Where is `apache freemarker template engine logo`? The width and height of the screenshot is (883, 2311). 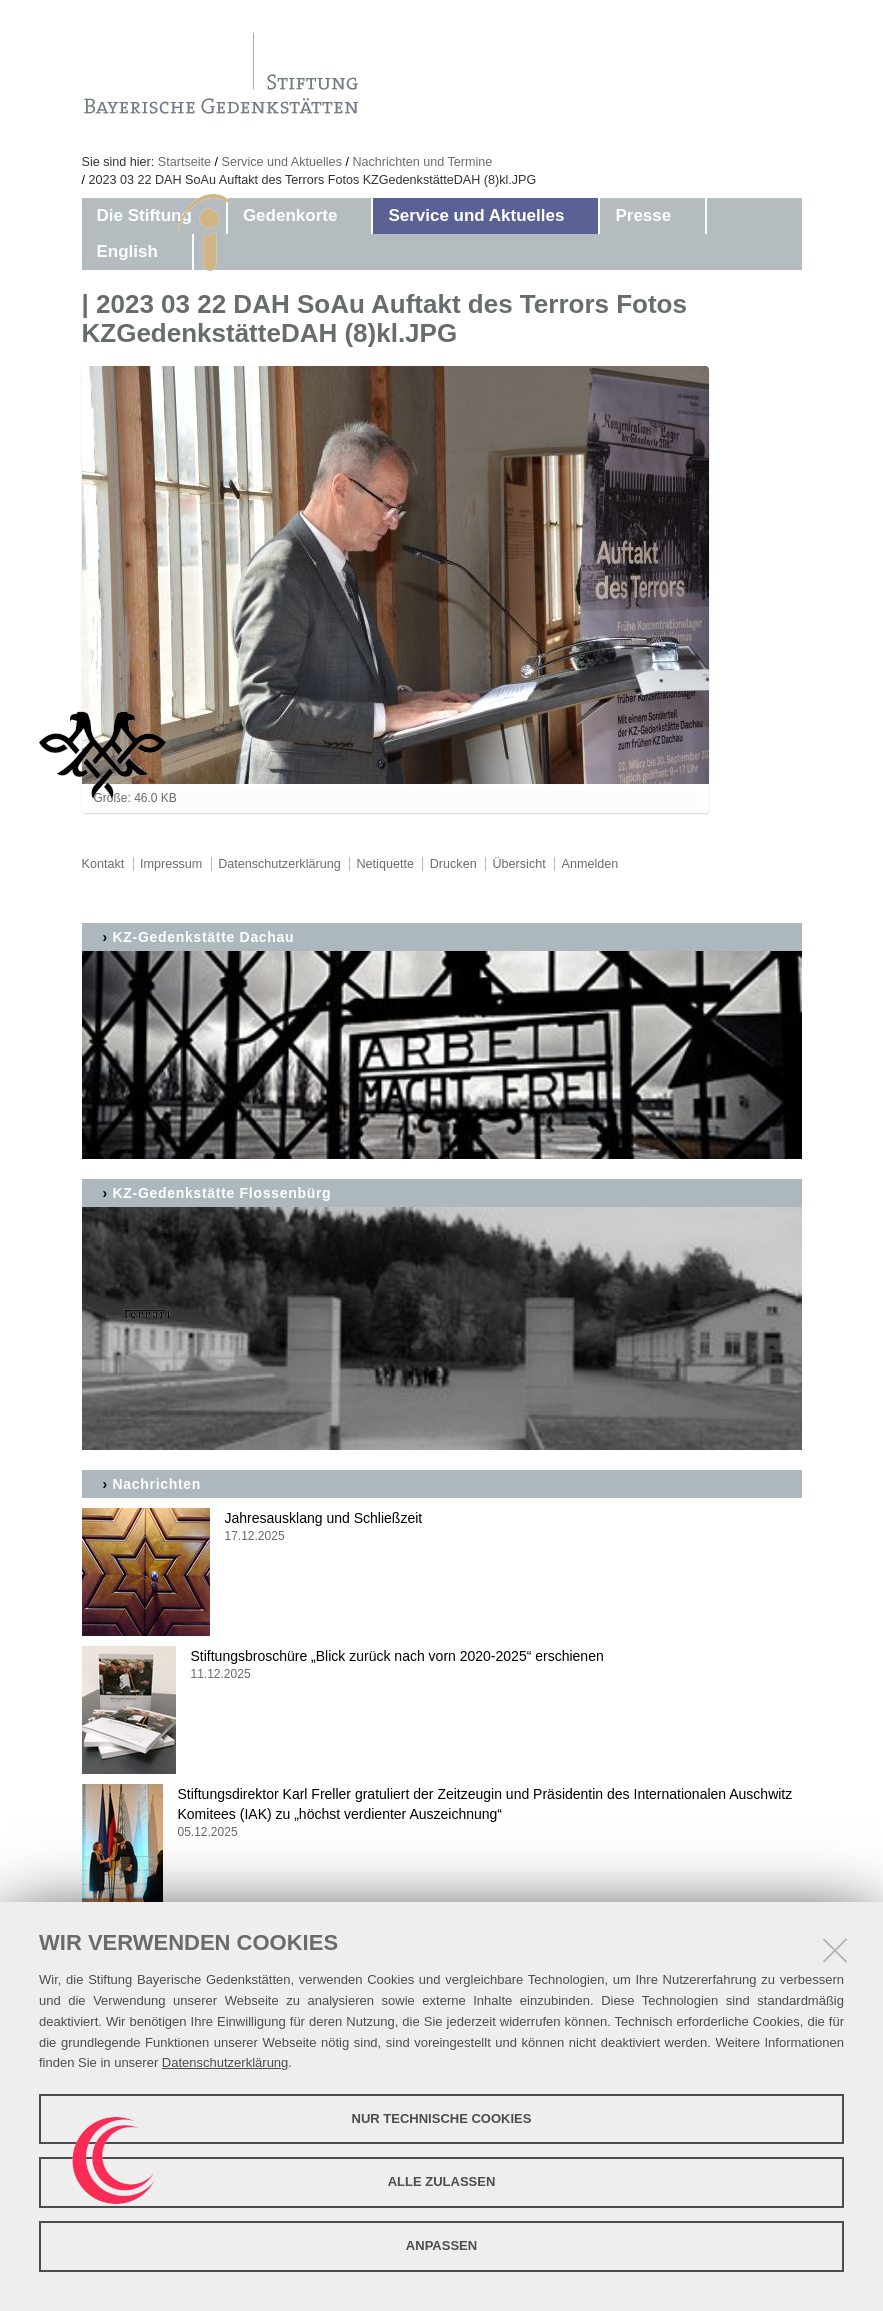 apache freemarker template engine logo is located at coordinates (213, 503).